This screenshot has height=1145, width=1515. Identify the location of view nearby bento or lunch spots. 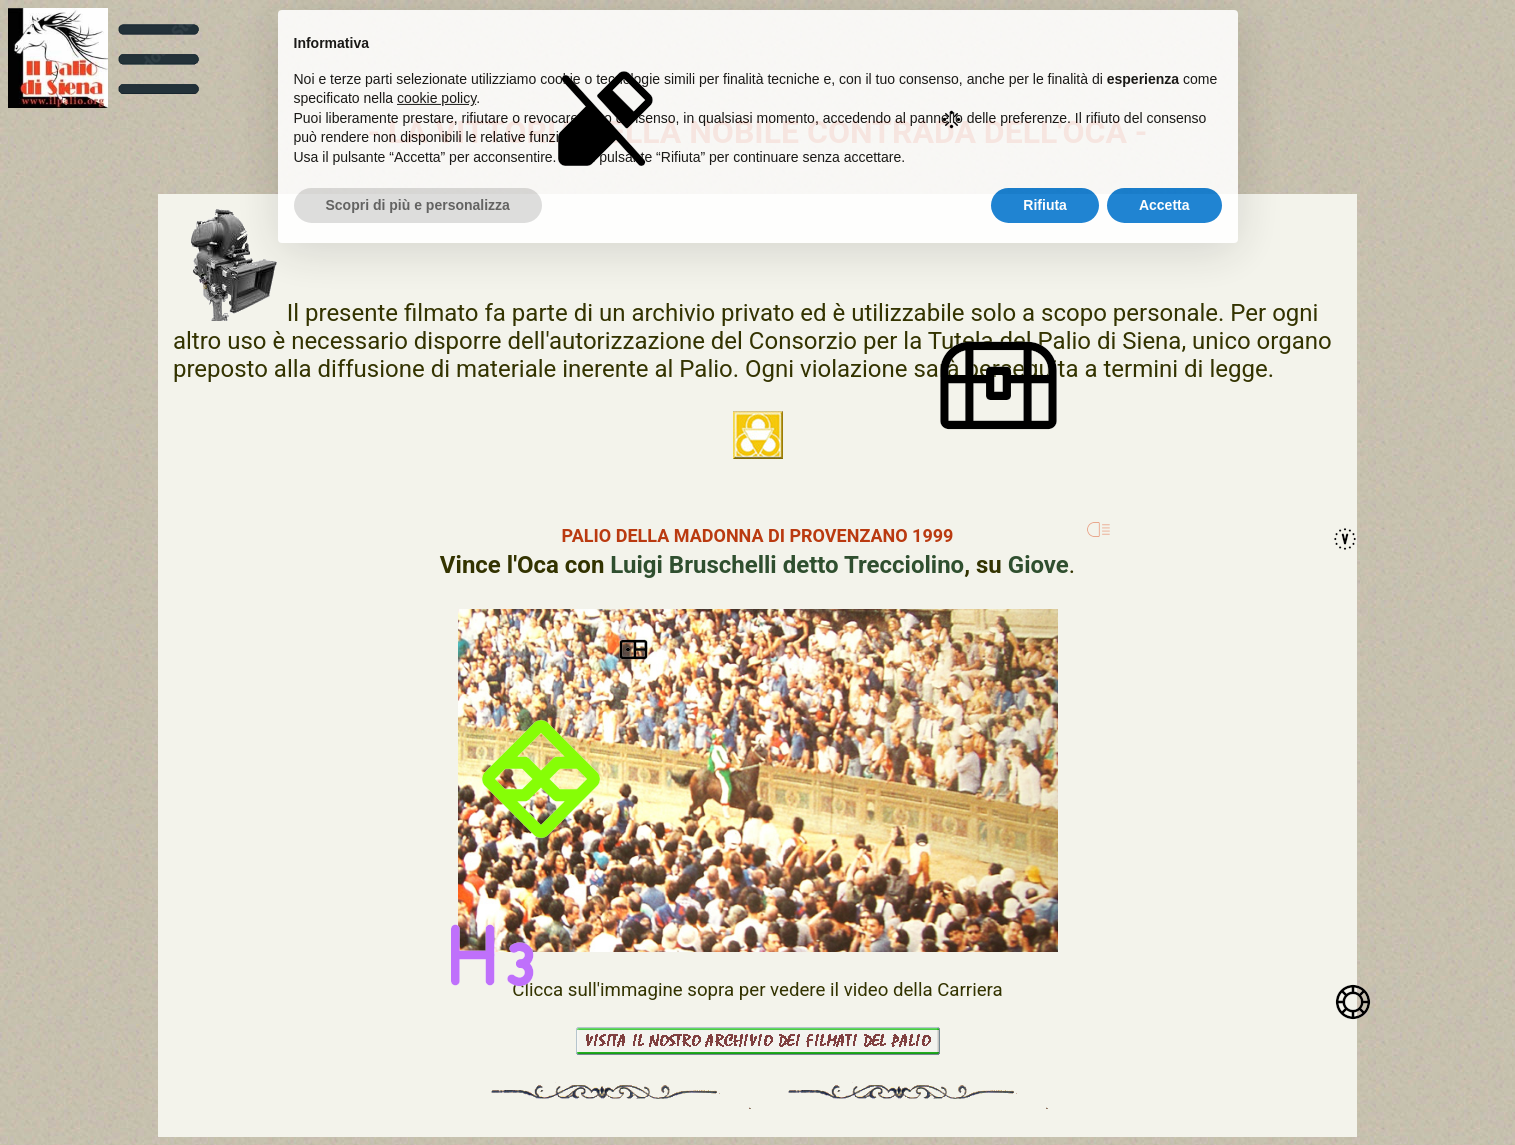
(633, 649).